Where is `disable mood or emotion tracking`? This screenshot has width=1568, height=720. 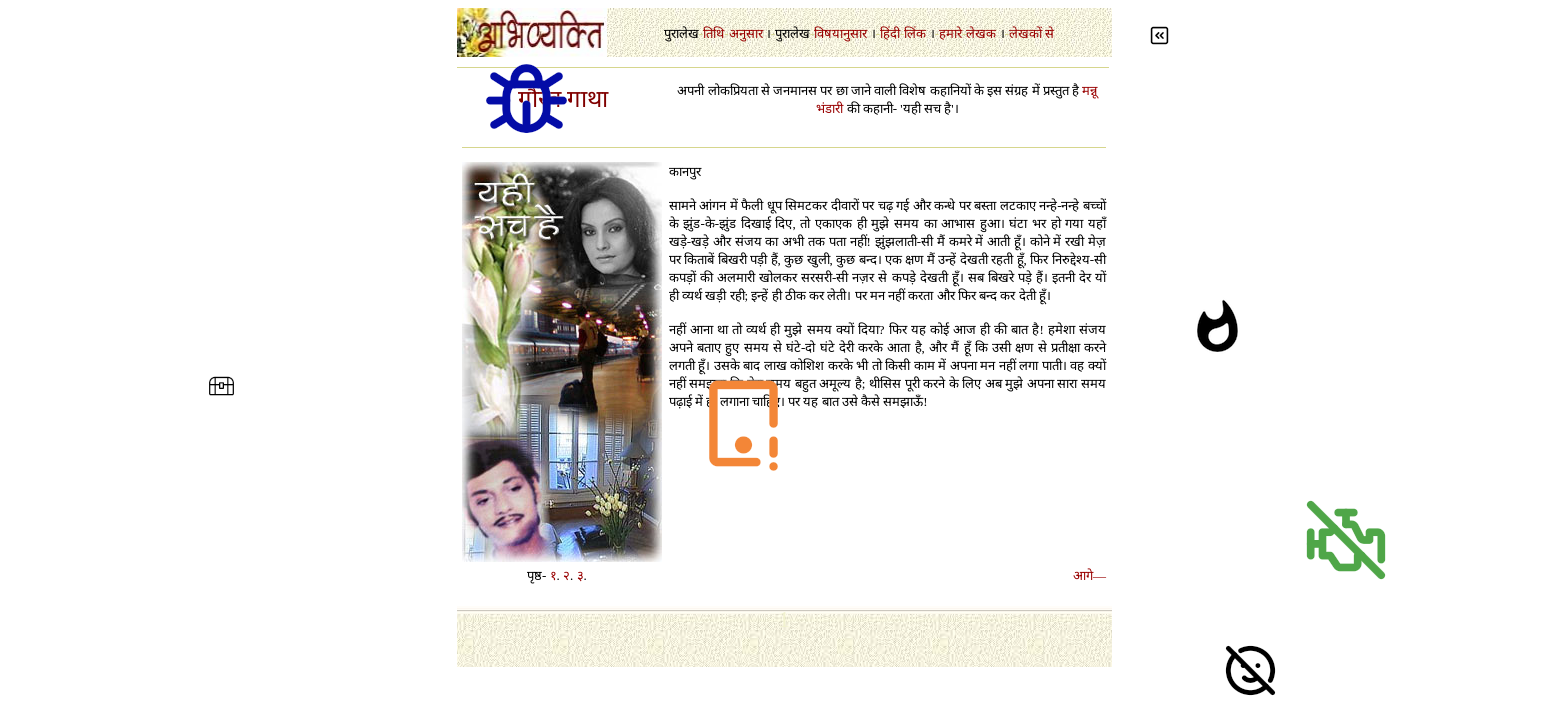
disable mood or emotion tracking is located at coordinates (1250, 670).